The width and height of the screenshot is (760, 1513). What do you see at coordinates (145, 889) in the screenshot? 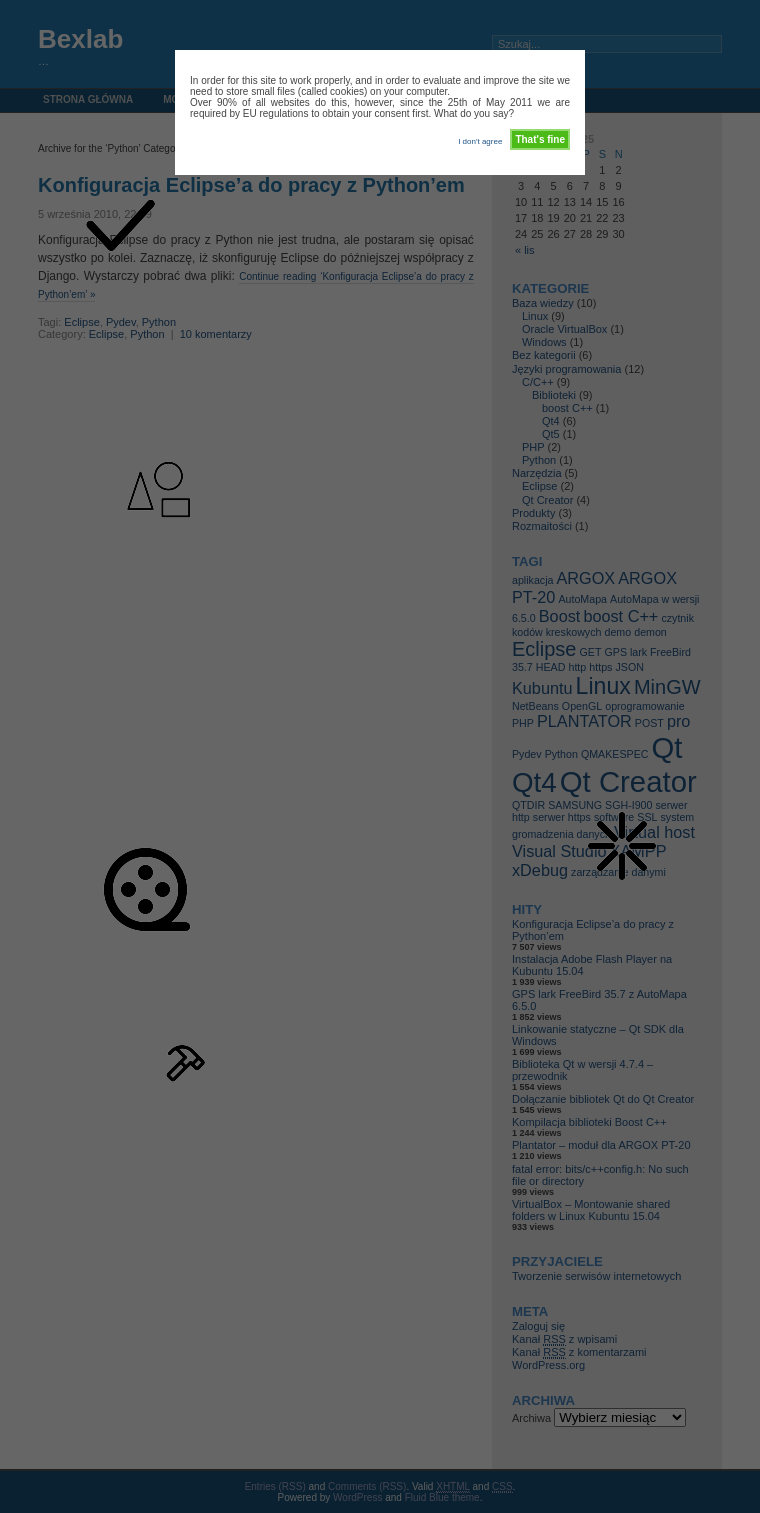
I see `access video or movie library` at bounding box center [145, 889].